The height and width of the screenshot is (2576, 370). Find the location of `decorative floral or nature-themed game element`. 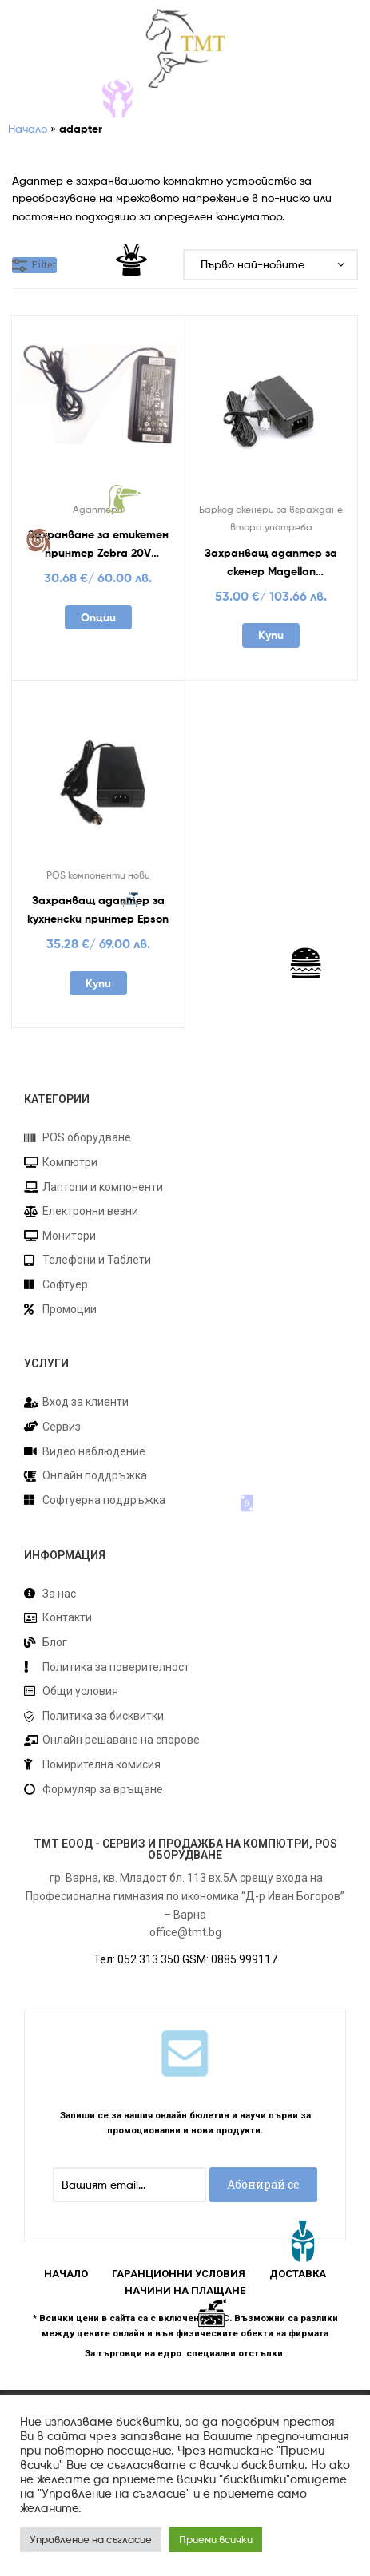

decorative floral or nature-themed game element is located at coordinates (38, 541).